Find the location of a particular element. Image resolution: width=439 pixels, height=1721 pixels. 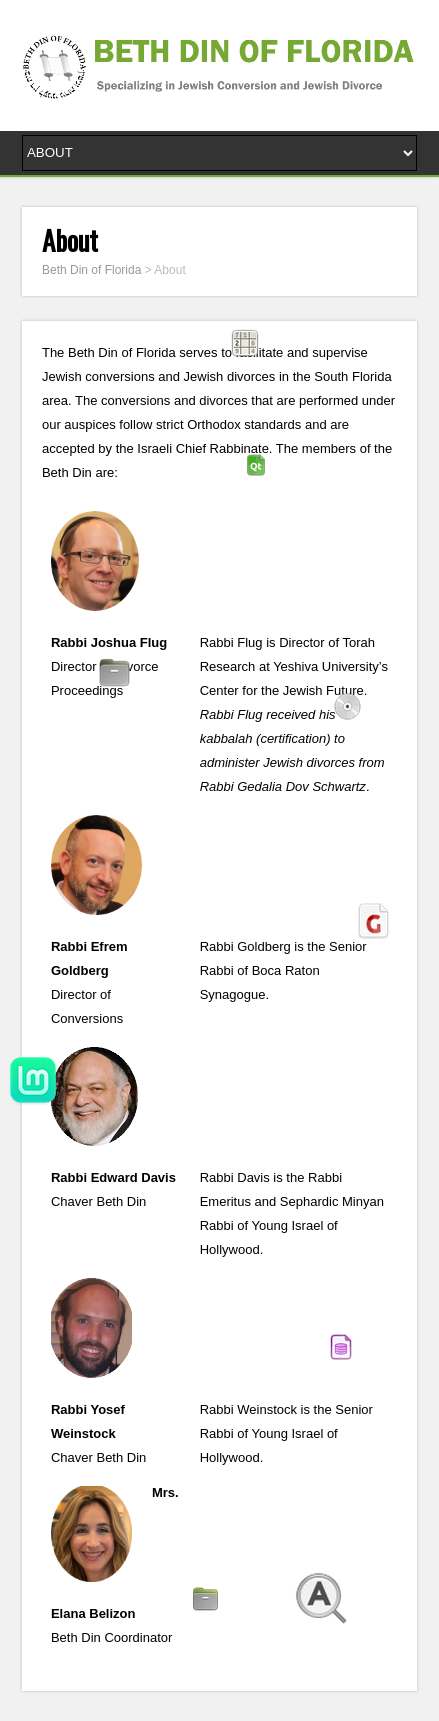

indicates a rewritable CD-RW disc is located at coordinates (347, 706).